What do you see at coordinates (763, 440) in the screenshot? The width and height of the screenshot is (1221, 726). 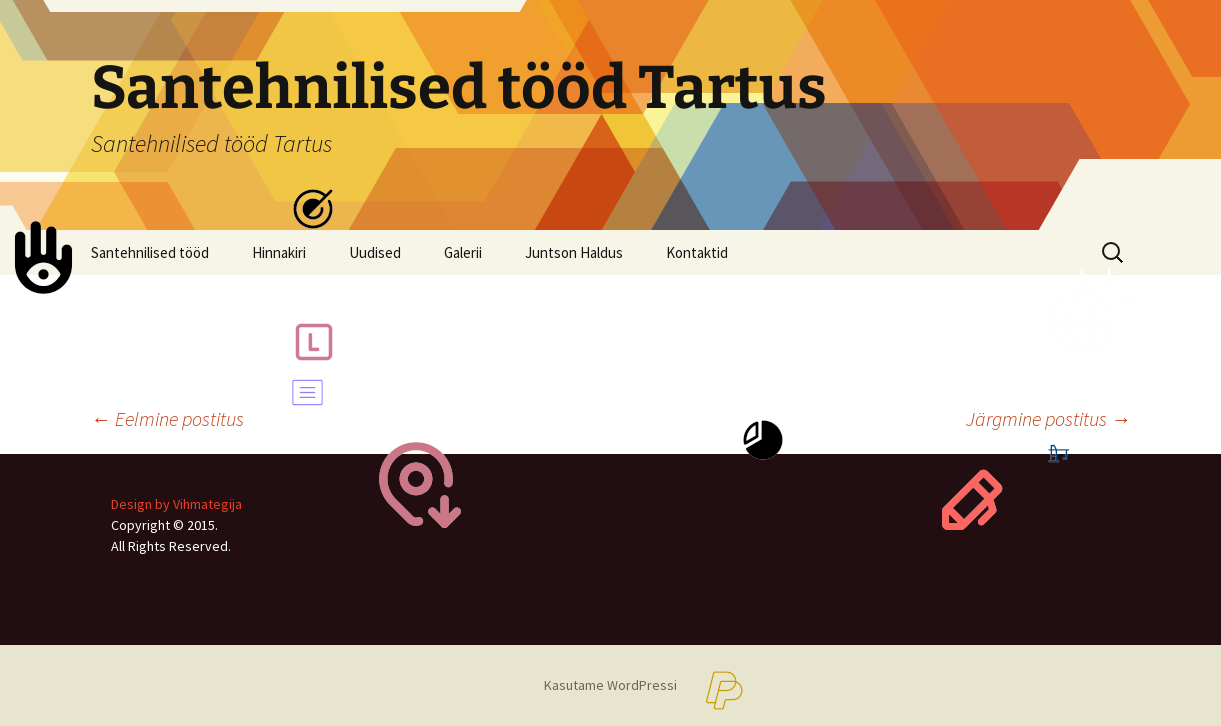 I see `view analytics breakdown` at bounding box center [763, 440].